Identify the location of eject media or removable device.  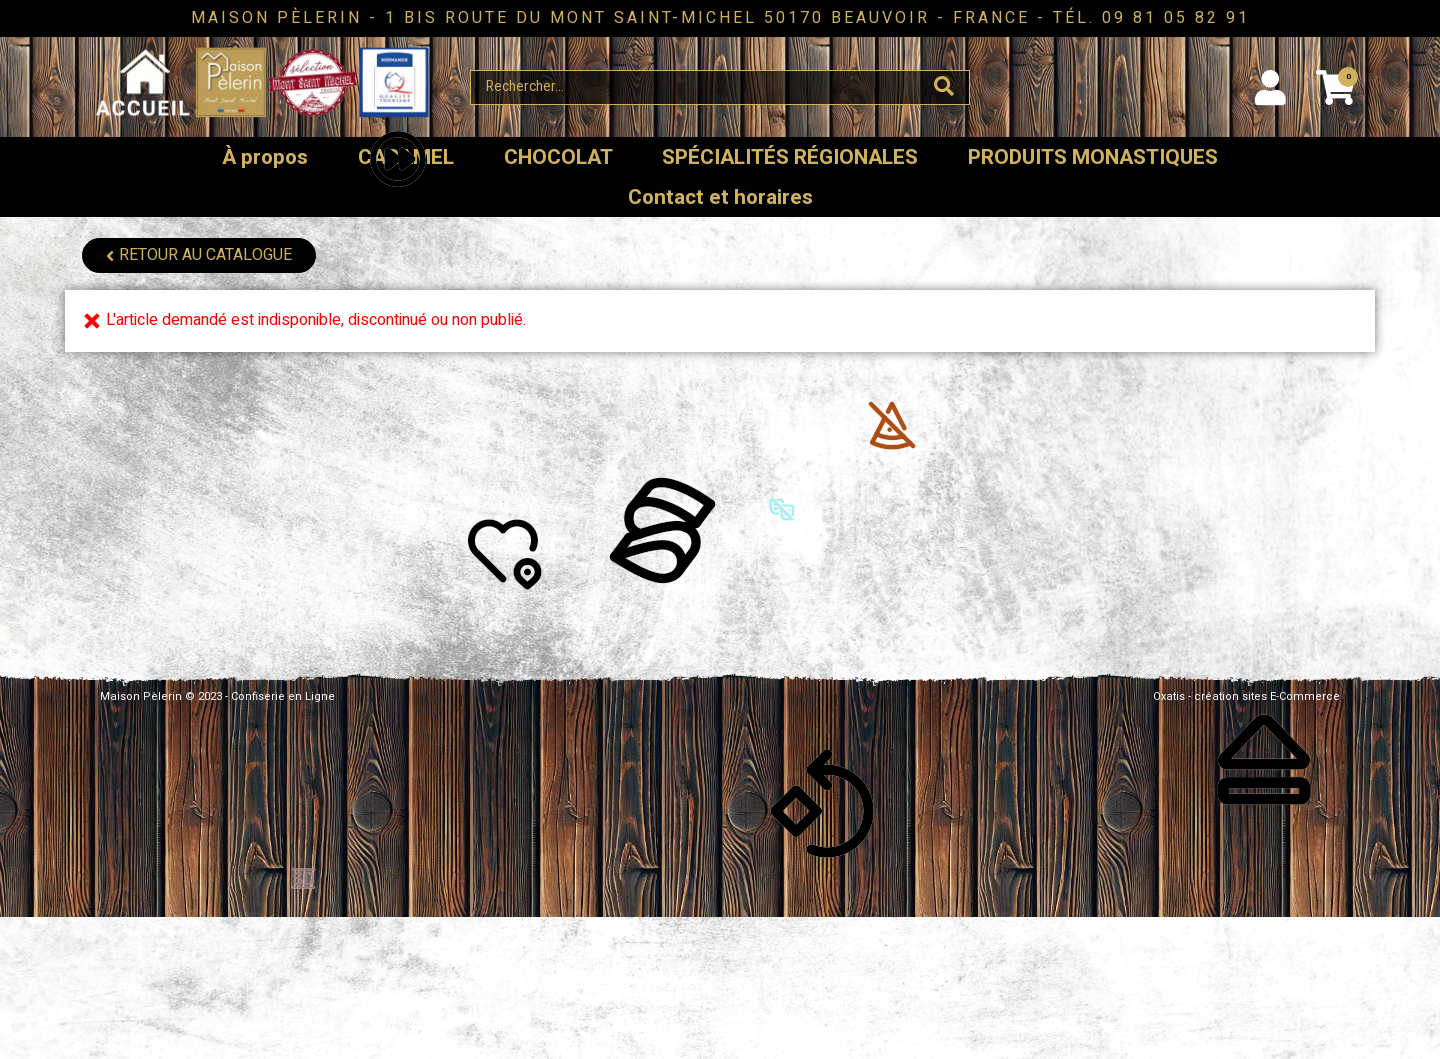
(1264, 766).